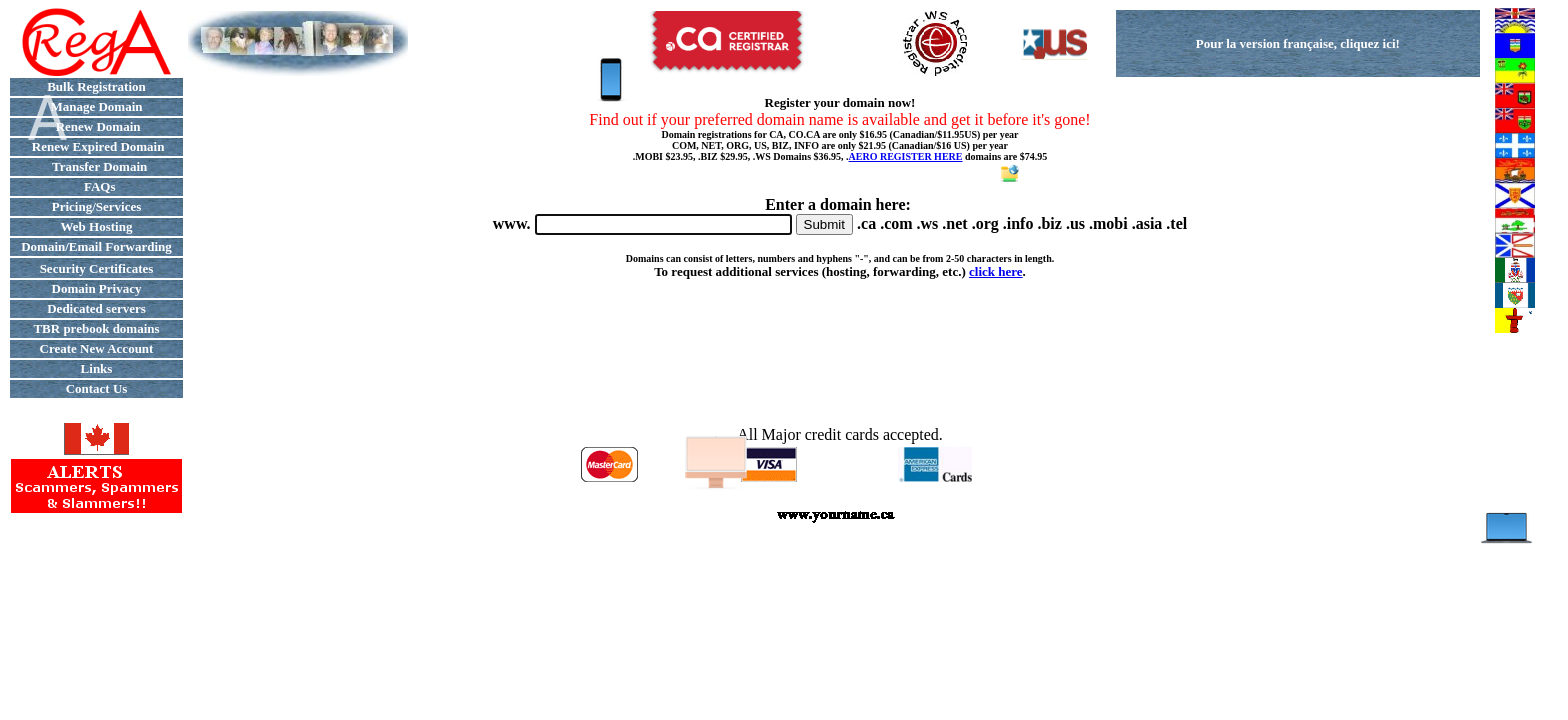  Describe the element at coordinates (716, 461) in the screenshot. I see `represents an orange iMac device in system settings` at that location.